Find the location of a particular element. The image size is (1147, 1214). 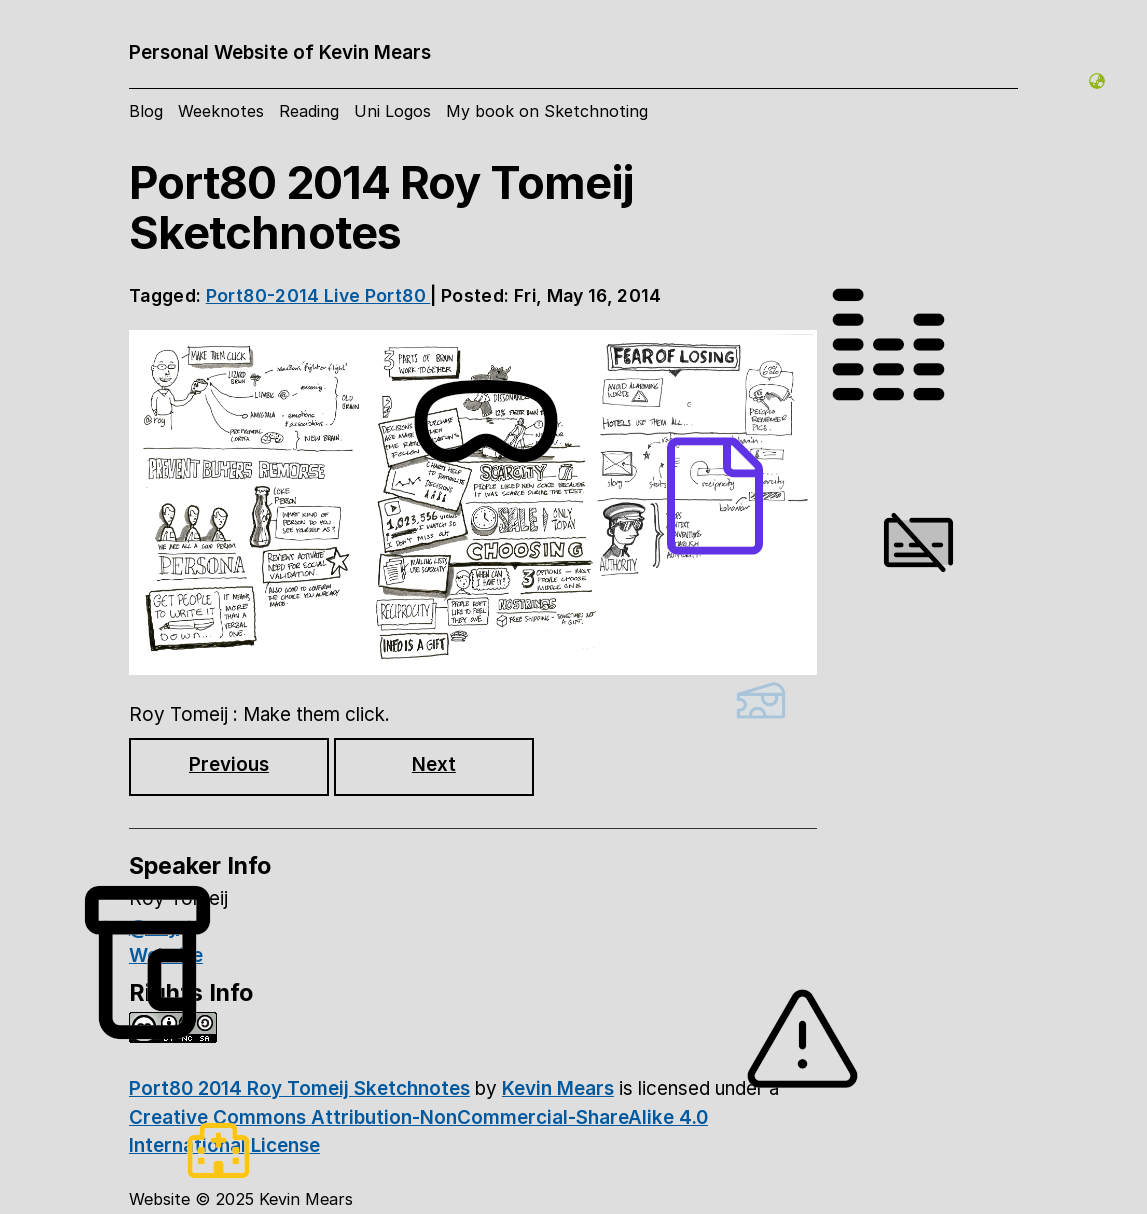

access apple vision pro settings is located at coordinates (486, 419).